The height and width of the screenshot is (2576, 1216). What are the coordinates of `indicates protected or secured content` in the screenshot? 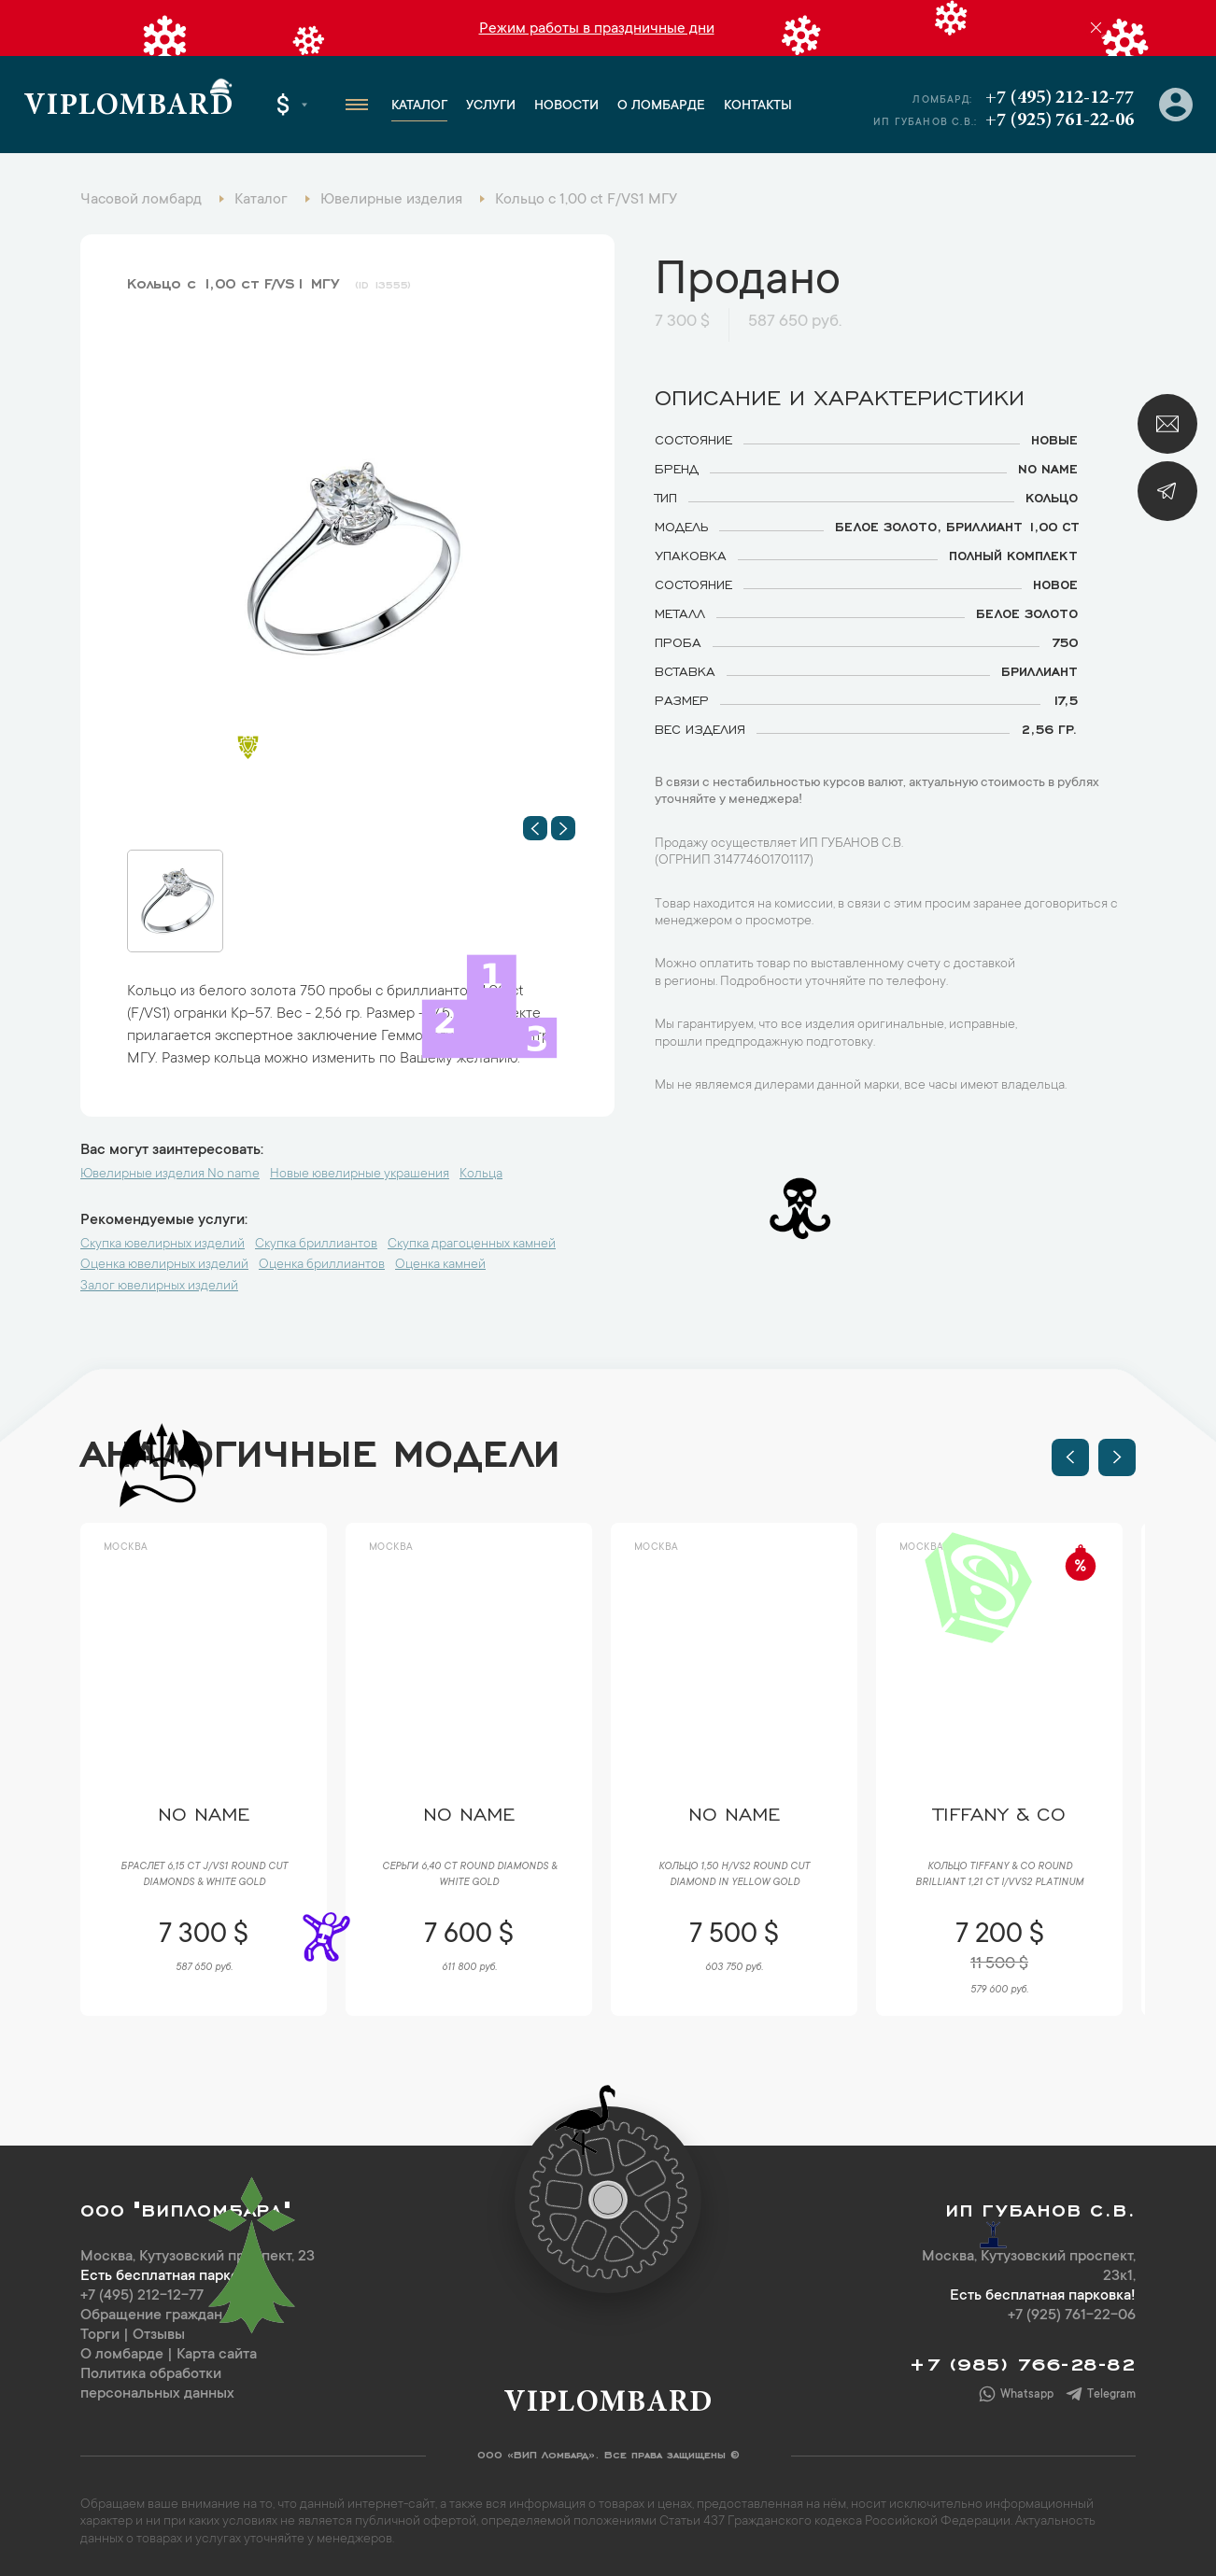 It's located at (247, 747).